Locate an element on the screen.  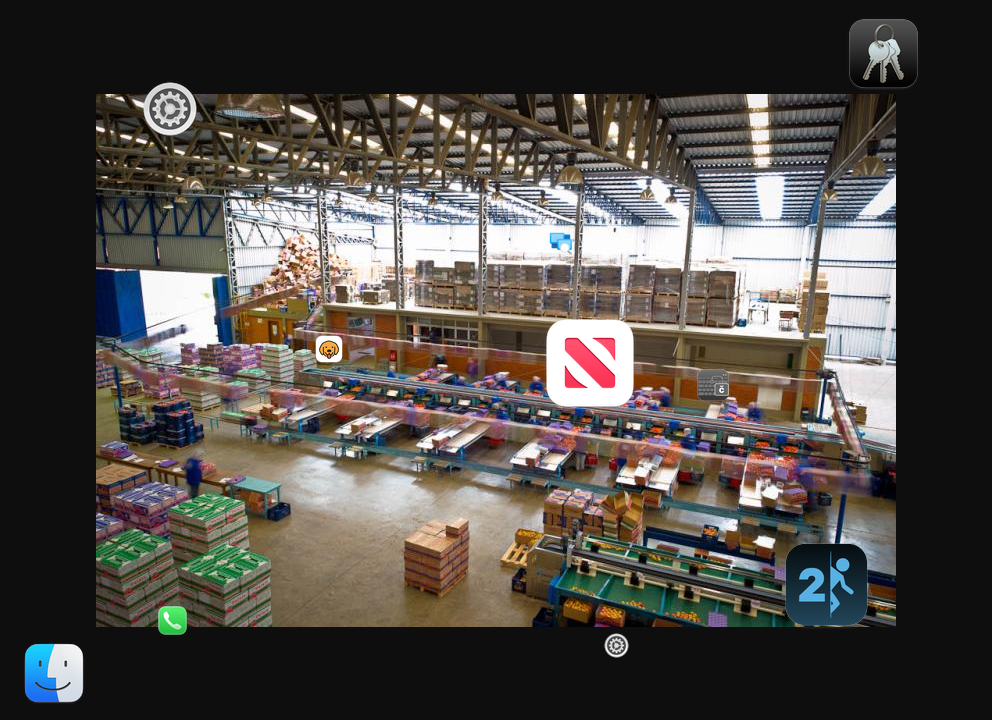
open tecla on-screen keyboard app is located at coordinates (713, 385).